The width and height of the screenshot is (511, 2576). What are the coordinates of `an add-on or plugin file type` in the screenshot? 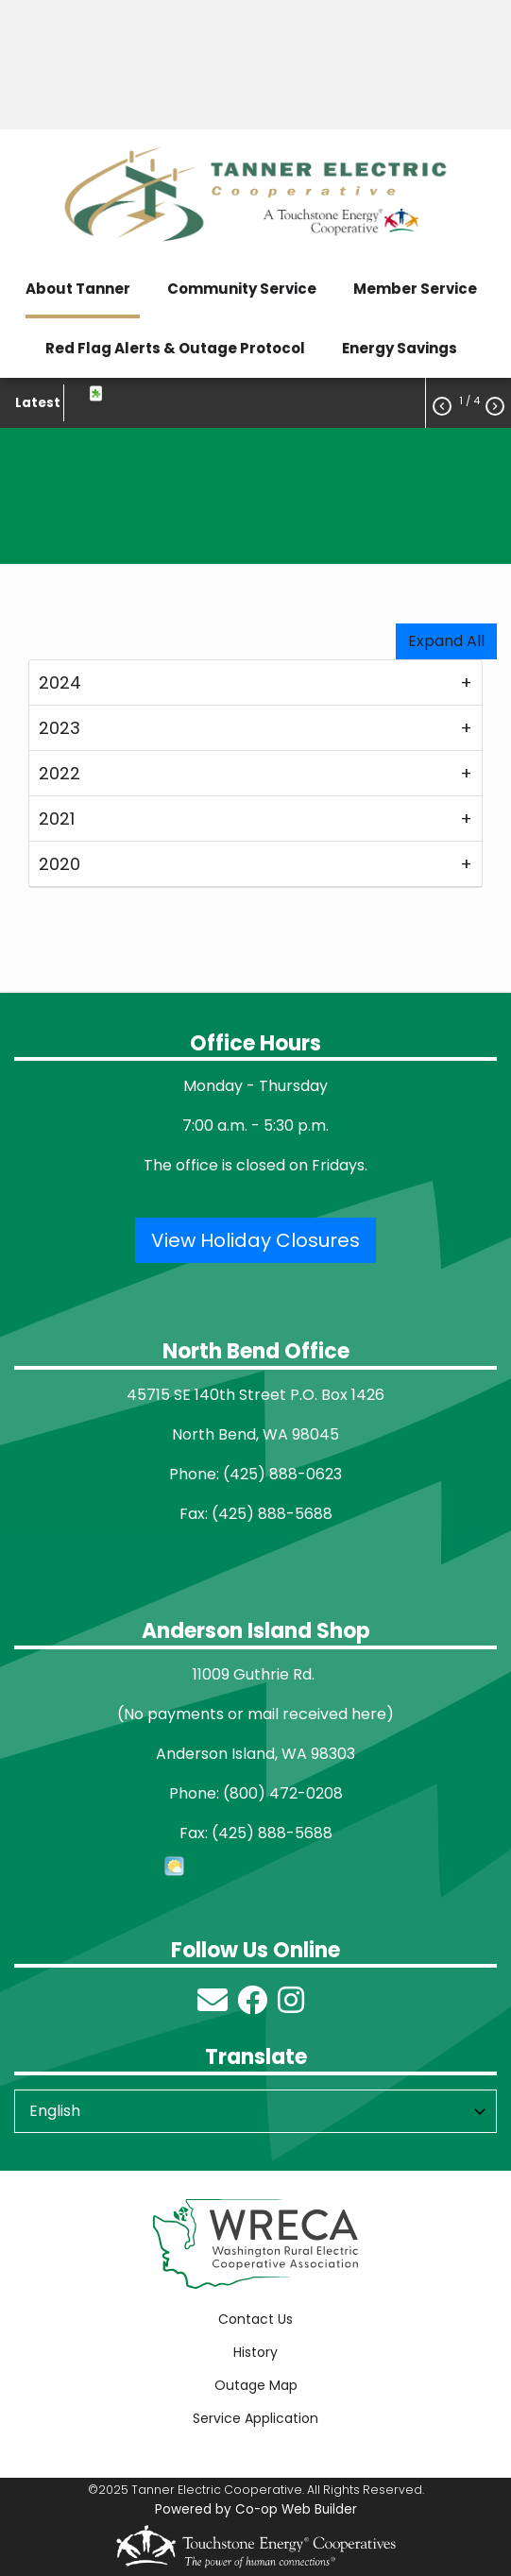 It's located at (95, 393).